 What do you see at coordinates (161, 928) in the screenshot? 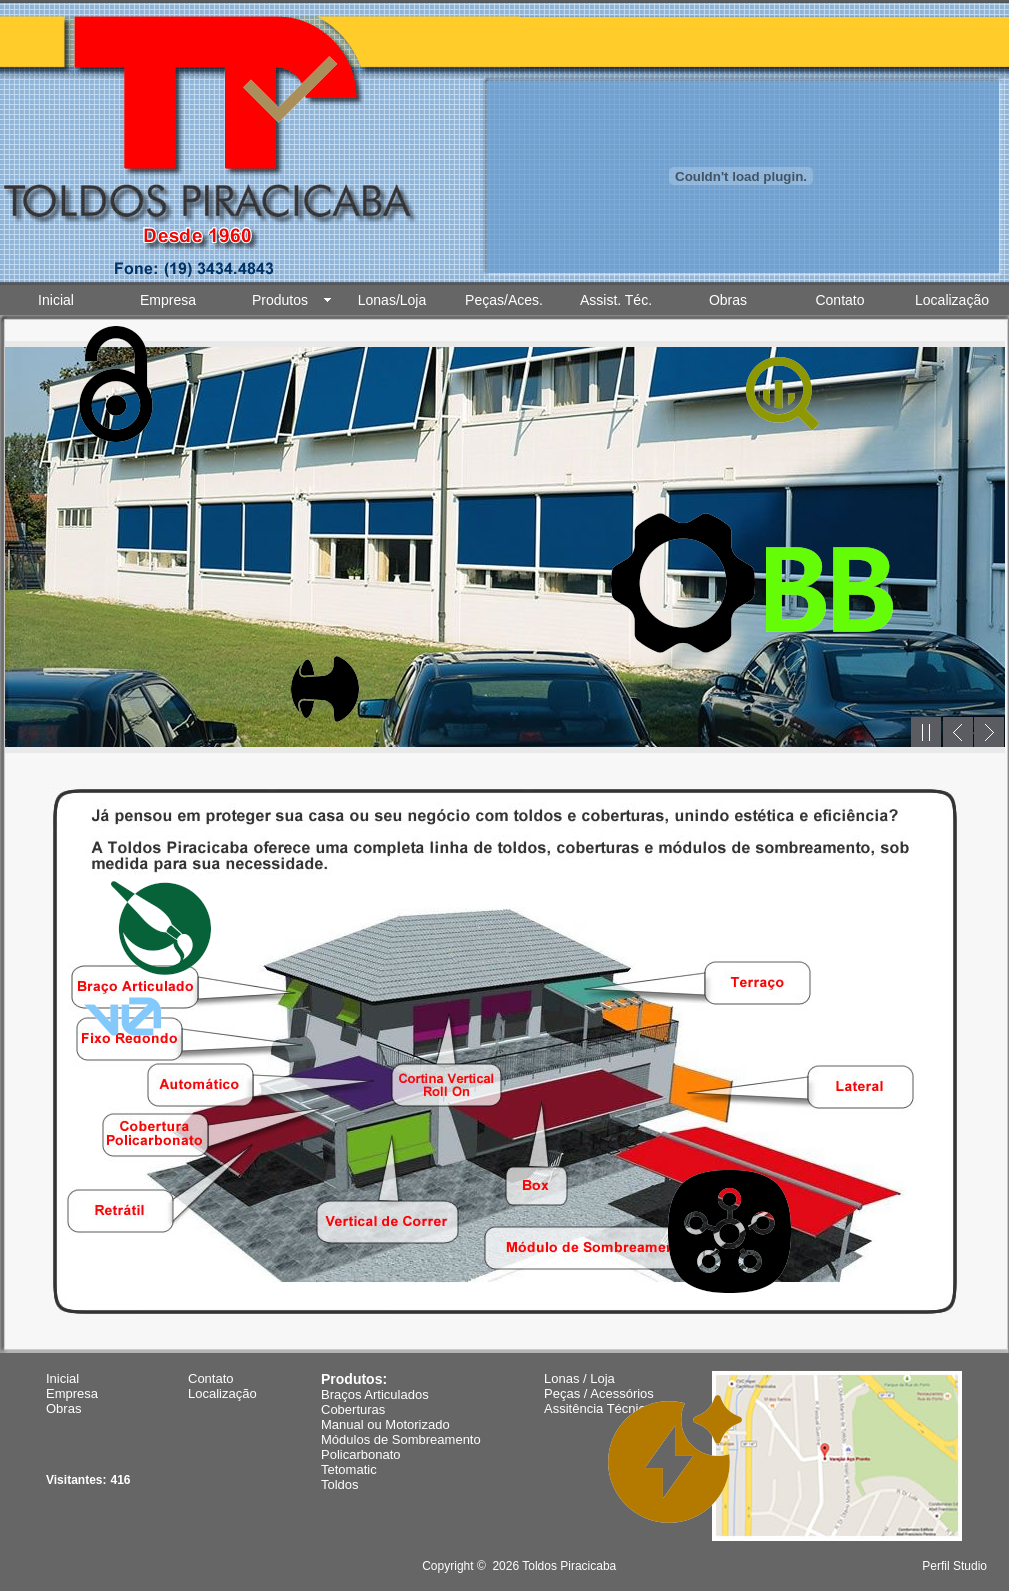
I see `open krita digital painting application` at bounding box center [161, 928].